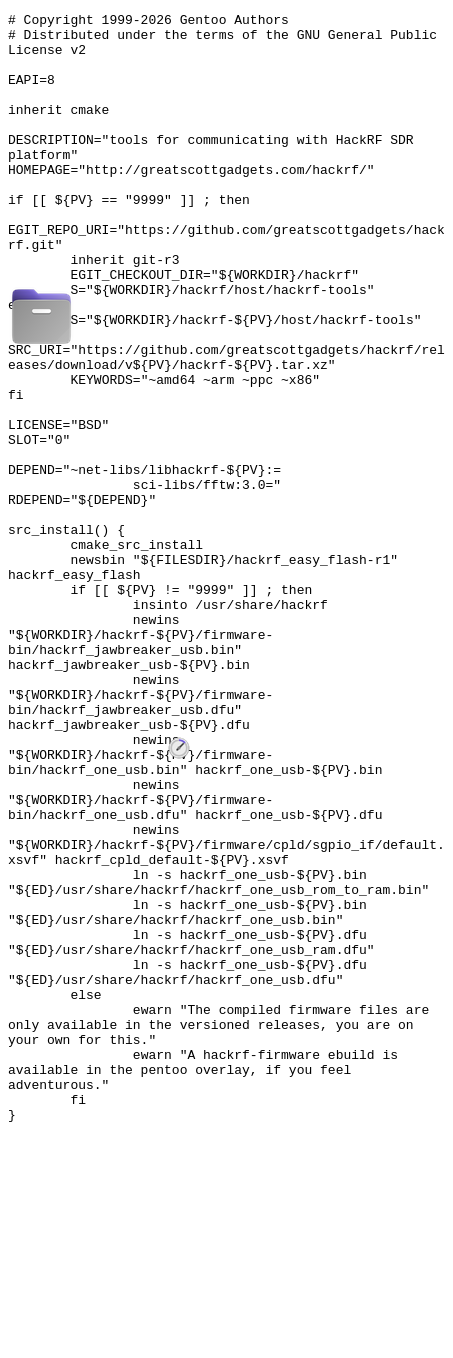  What do you see at coordinates (179, 748) in the screenshot?
I see `open sysprof system profiler` at bounding box center [179, 748].